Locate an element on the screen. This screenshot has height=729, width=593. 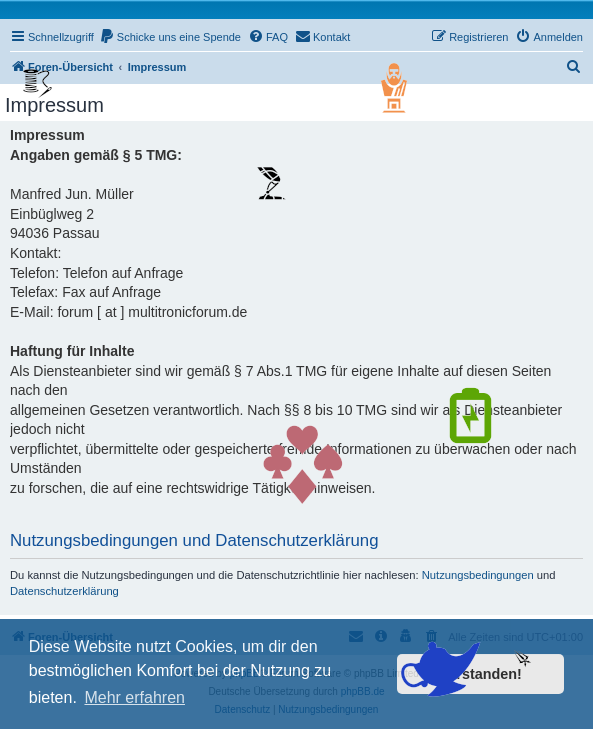
access philosophy or humanities content is located at coordinates (394, 87).